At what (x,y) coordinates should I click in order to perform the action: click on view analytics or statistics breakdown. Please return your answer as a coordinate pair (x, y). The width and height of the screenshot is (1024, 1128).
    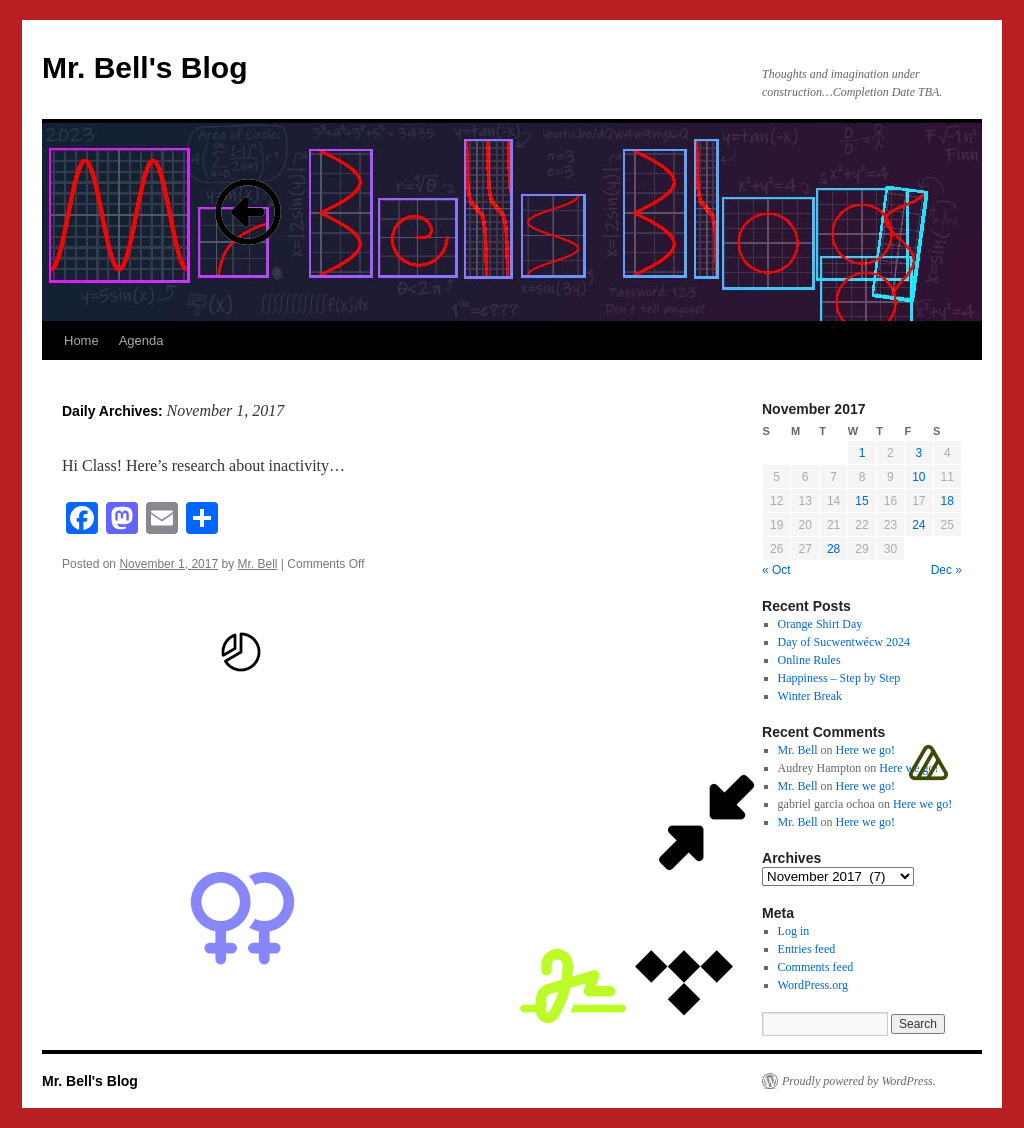
    Looking at the image, I should click on (241, 652).